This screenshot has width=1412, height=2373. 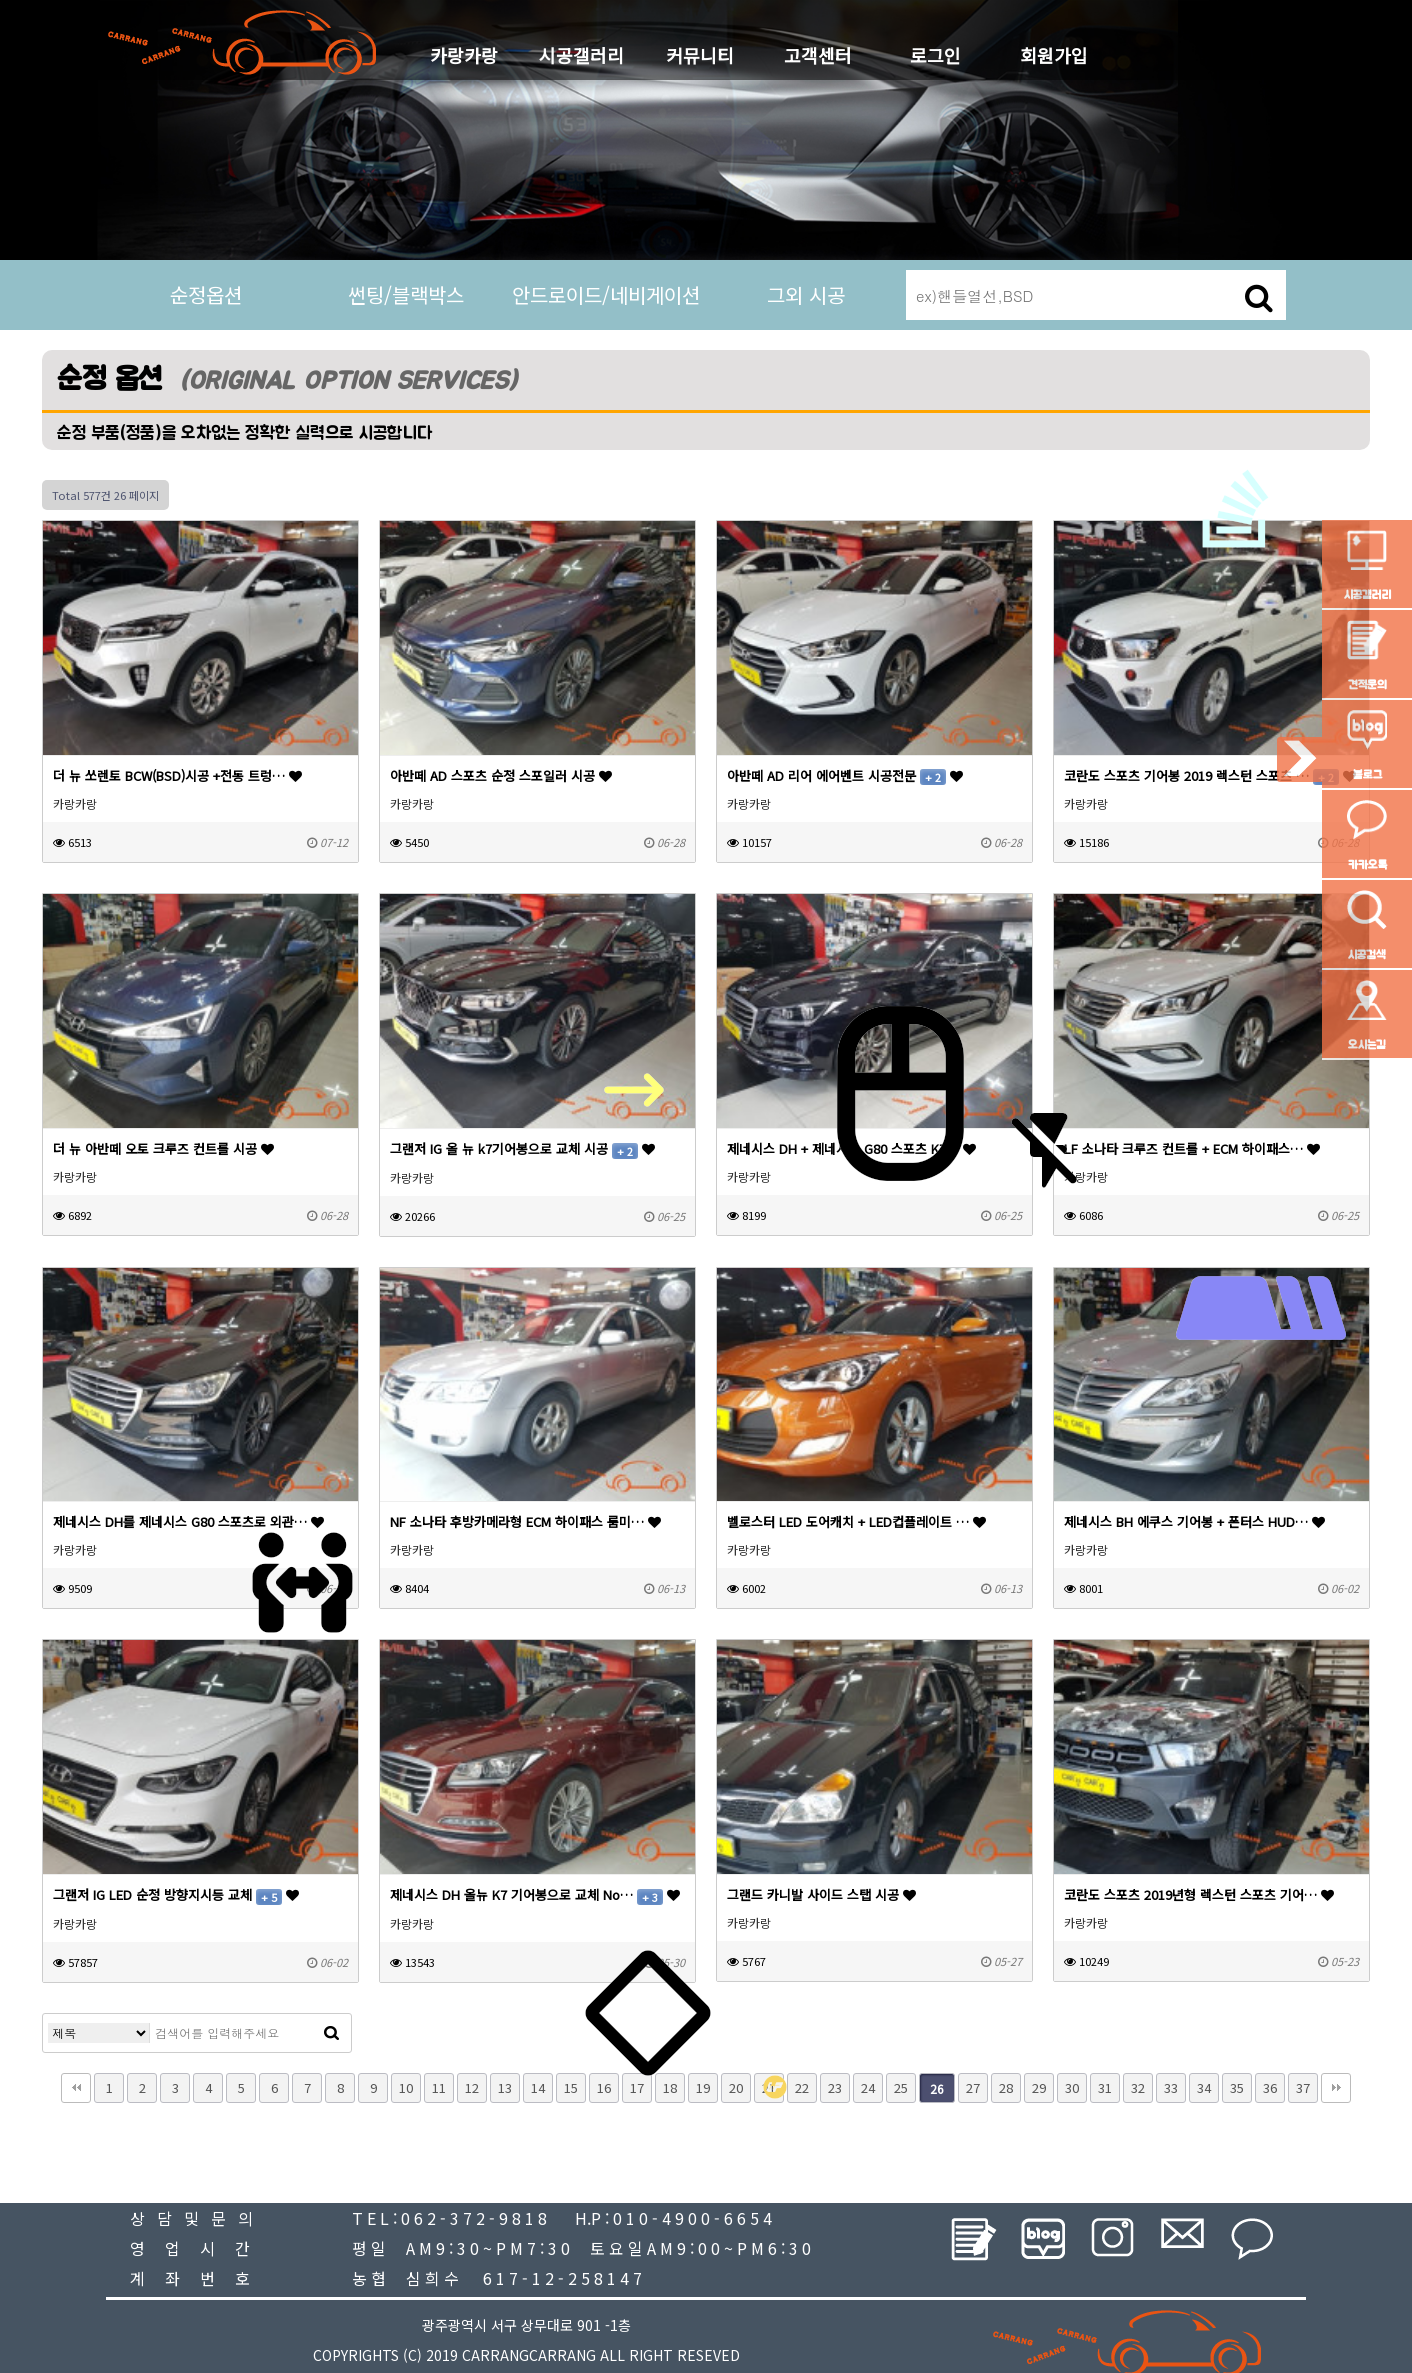 I want to click on switch between open browser tabs, so click(x=1261, y=1308).